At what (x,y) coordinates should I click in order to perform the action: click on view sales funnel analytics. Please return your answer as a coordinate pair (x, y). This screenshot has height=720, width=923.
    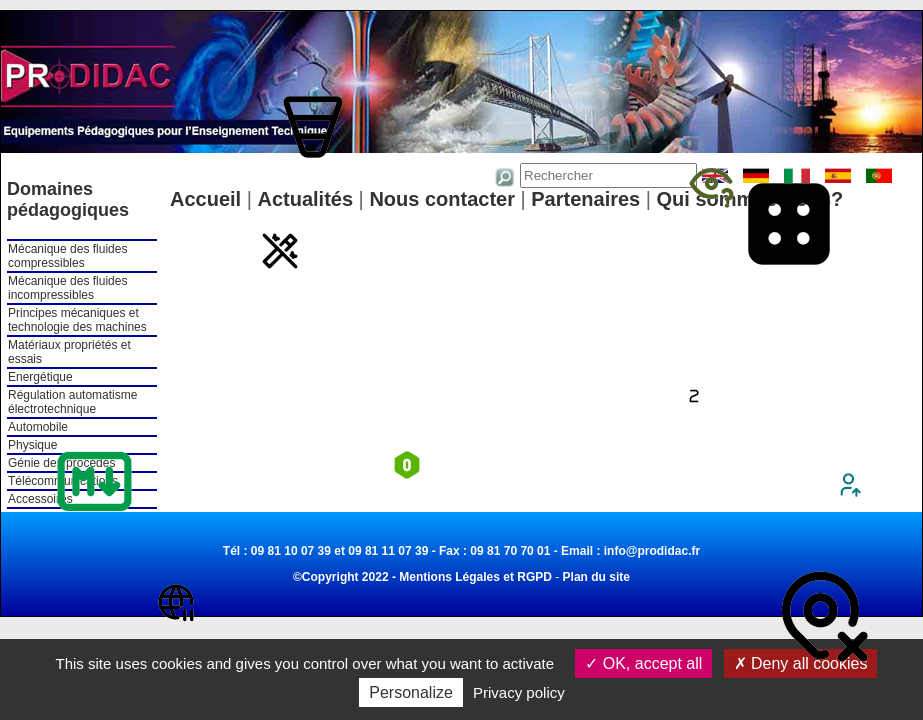
    Looking at the image, I should click on (313, 127).